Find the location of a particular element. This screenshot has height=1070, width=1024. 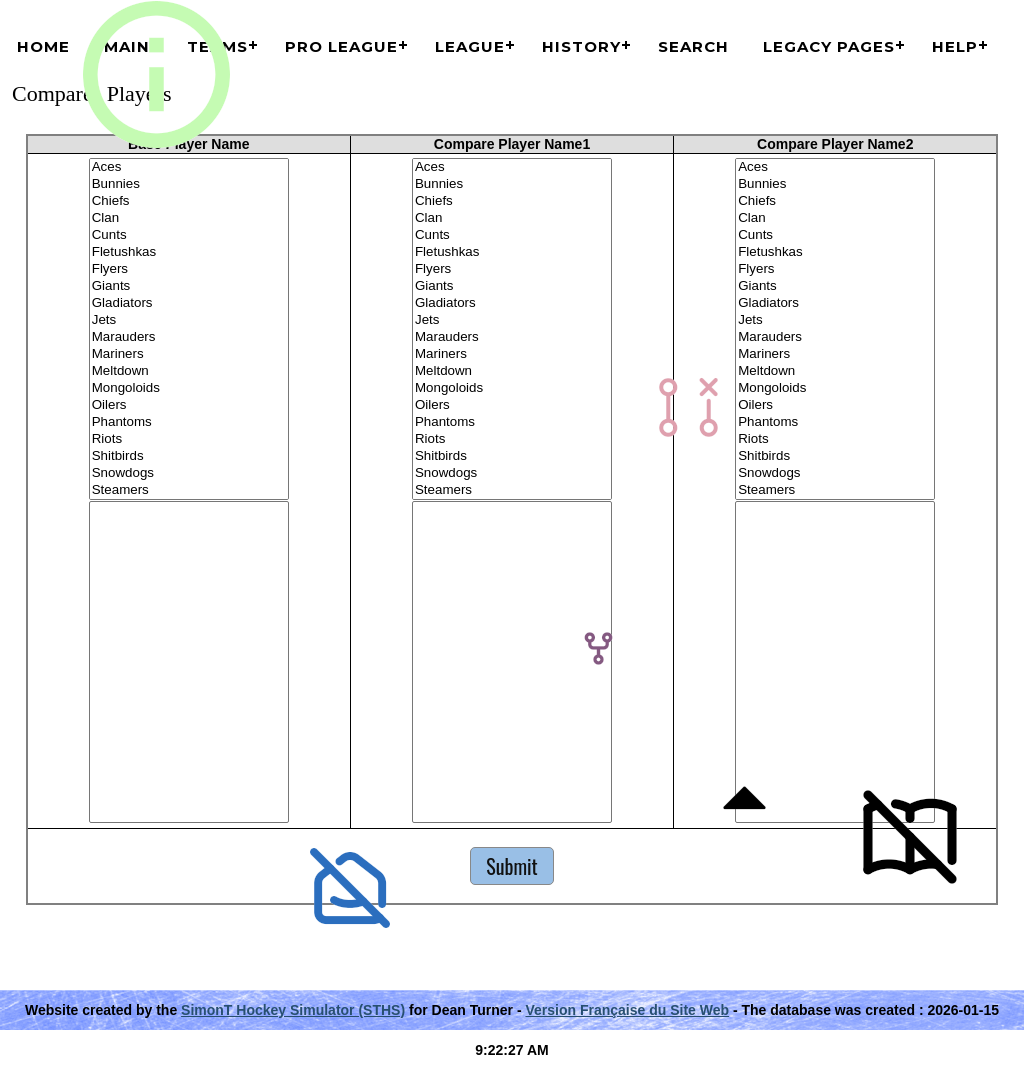

indicates a closed or rejected pull request is located at coordinates (688, 407).